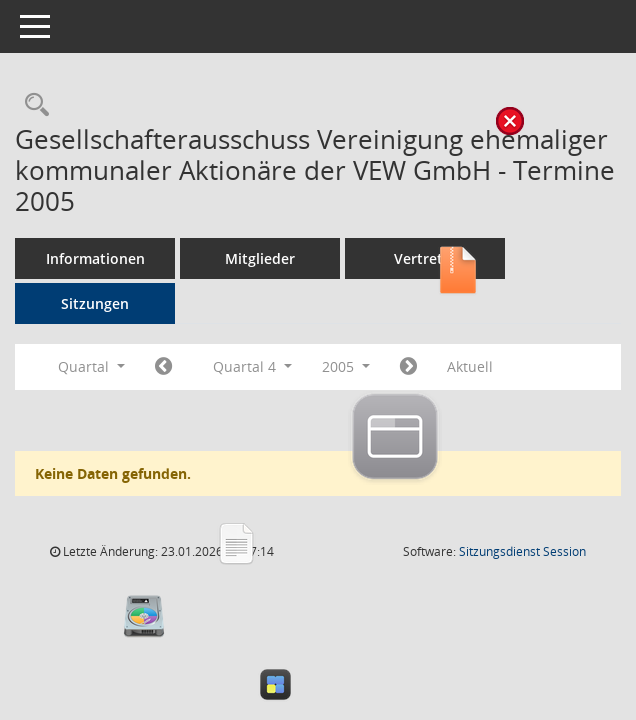 Image resolution: width=636 pixels, height=720 pixels. Describe the element at coordinates (510, 121) in the screenshot. I see `indicates a OneDrive sync error` at that location.